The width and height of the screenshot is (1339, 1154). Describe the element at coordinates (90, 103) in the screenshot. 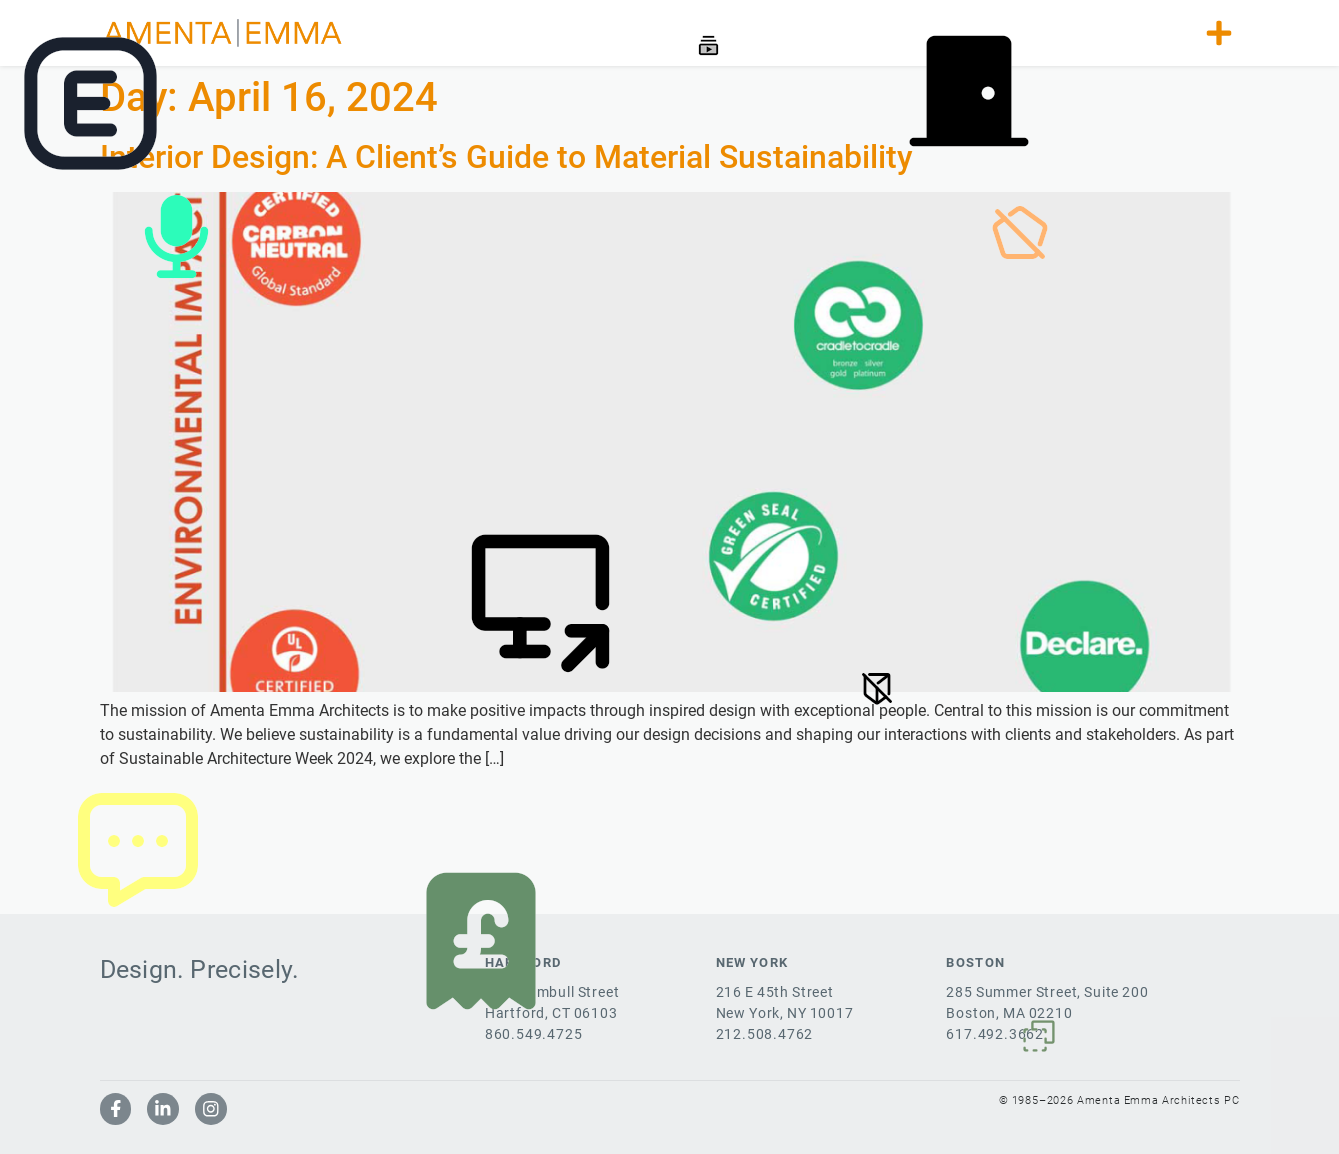

I see `visit etsy store or marketplace` at that location.